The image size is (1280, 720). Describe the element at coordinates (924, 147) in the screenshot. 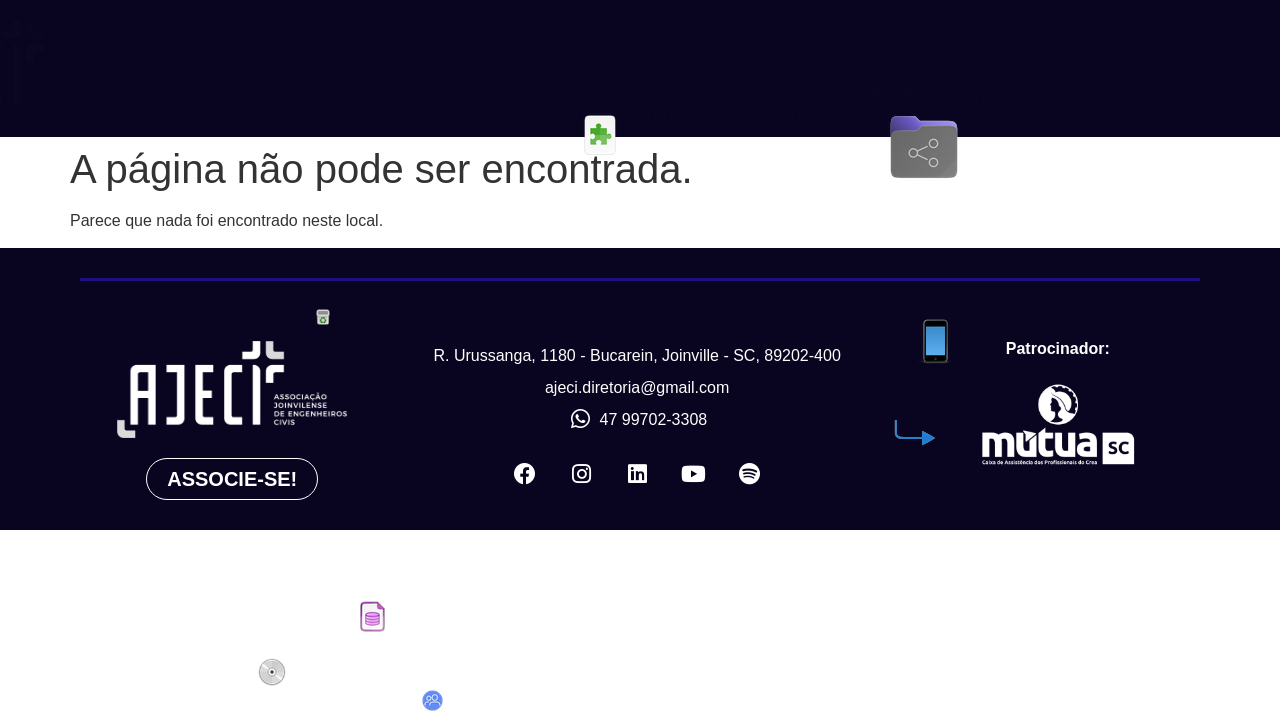

I see `open your public shared folder` at that location.